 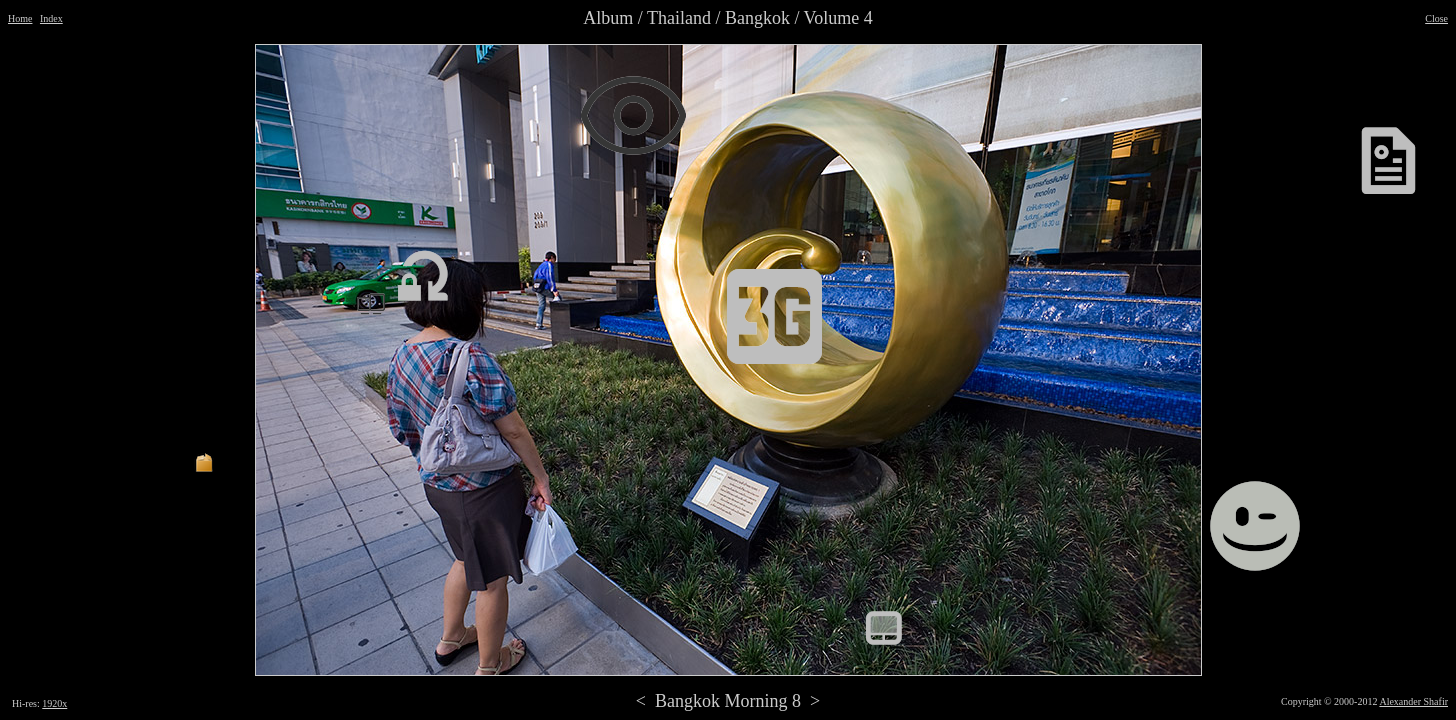 I want to click on screen rotation is locked, so click(x=424, y=277).